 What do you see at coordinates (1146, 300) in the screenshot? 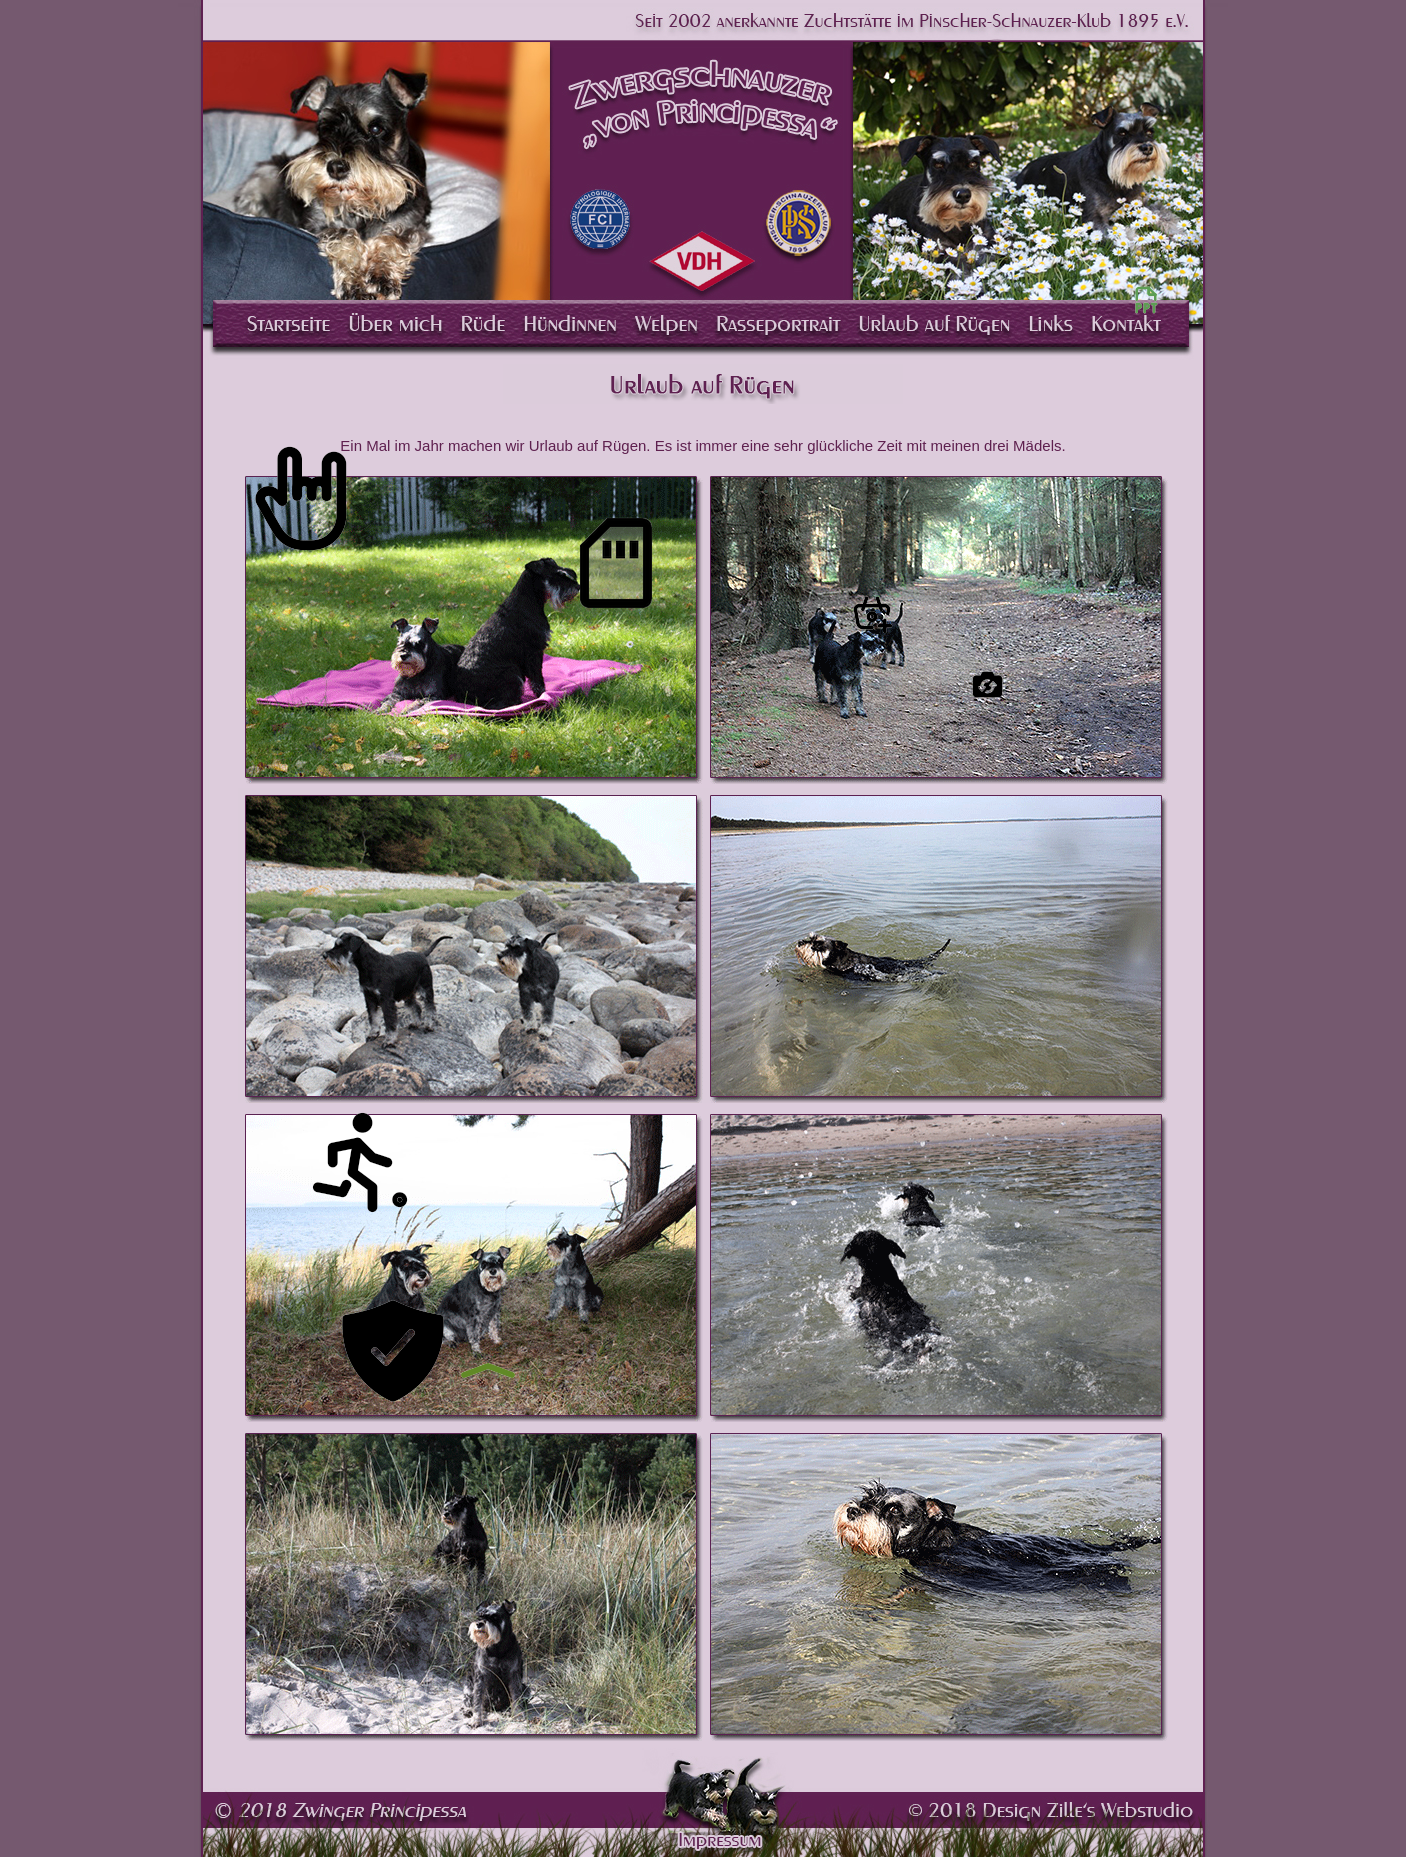
I see `PowerPoint file type indicator` at bounding box center [1146, 300].